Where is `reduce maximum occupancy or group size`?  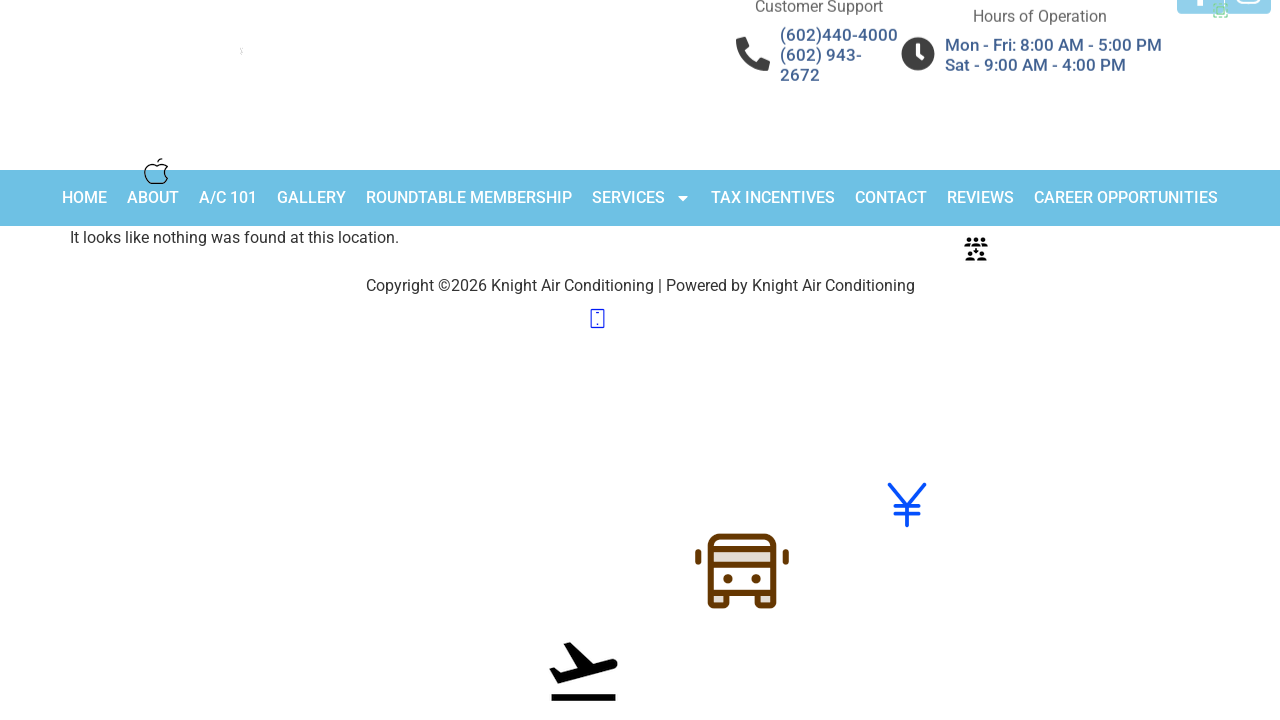
reduce maximum occupancy or group size is located at coordinates (976, 249).